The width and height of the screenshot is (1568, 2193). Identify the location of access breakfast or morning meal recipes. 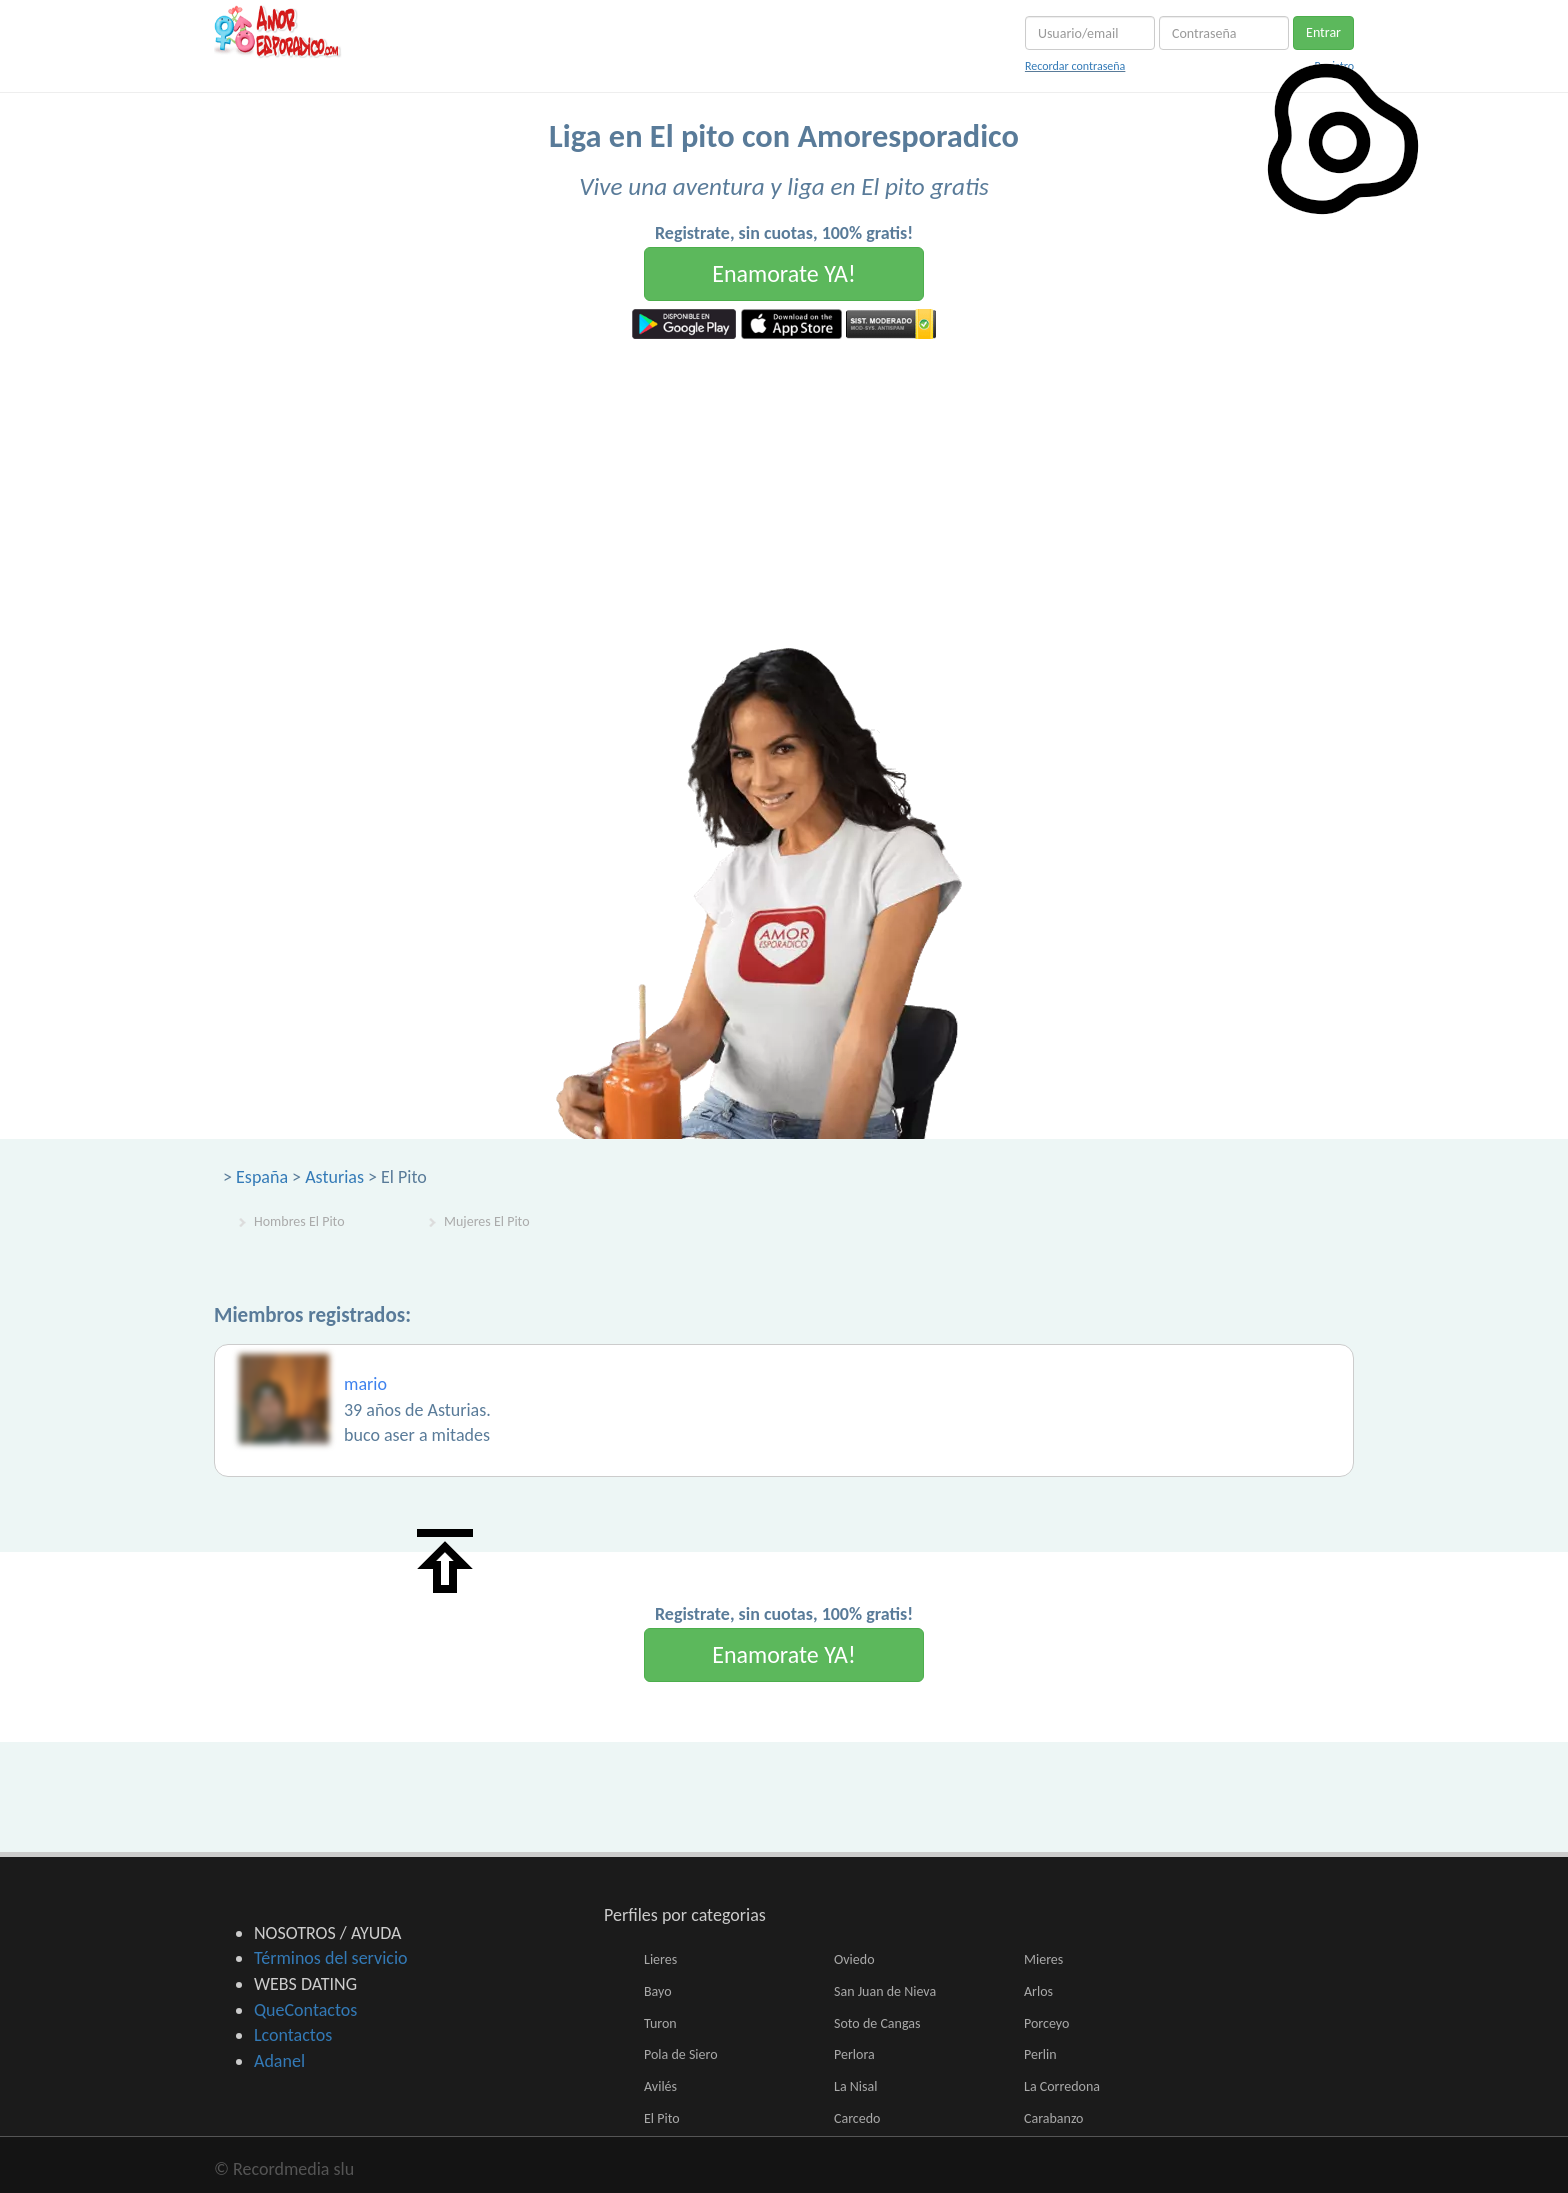
(1343, 139).